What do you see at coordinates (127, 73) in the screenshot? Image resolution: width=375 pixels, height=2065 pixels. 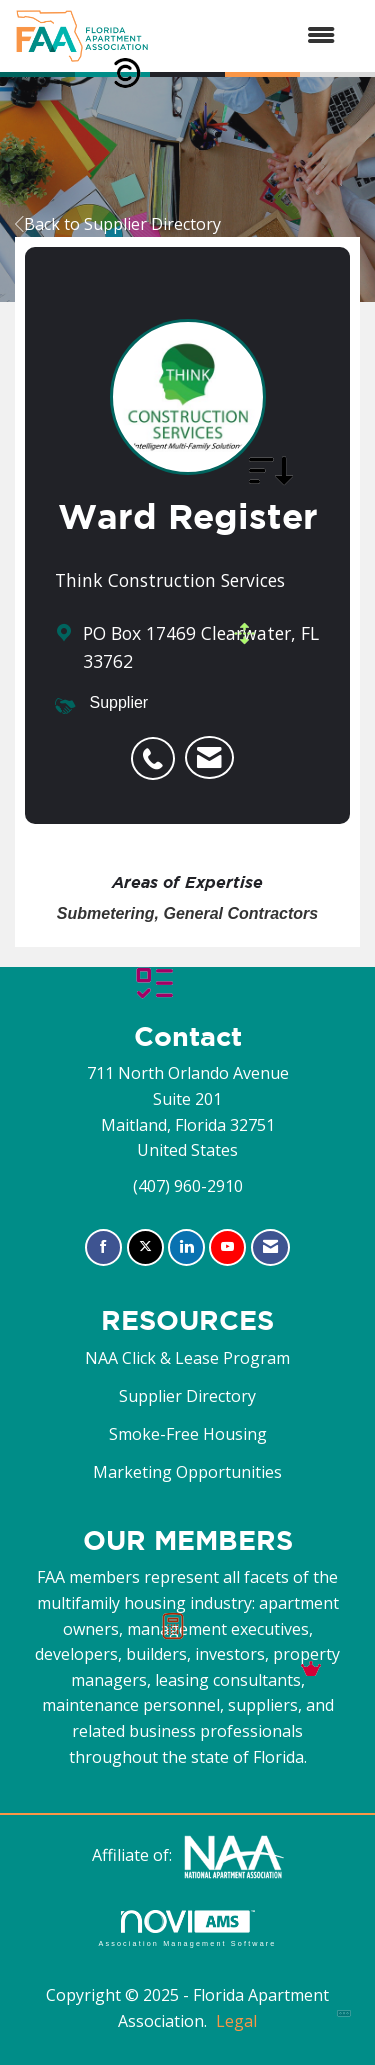 I see `comedy central brand logo` at bounding box center [127, 73].